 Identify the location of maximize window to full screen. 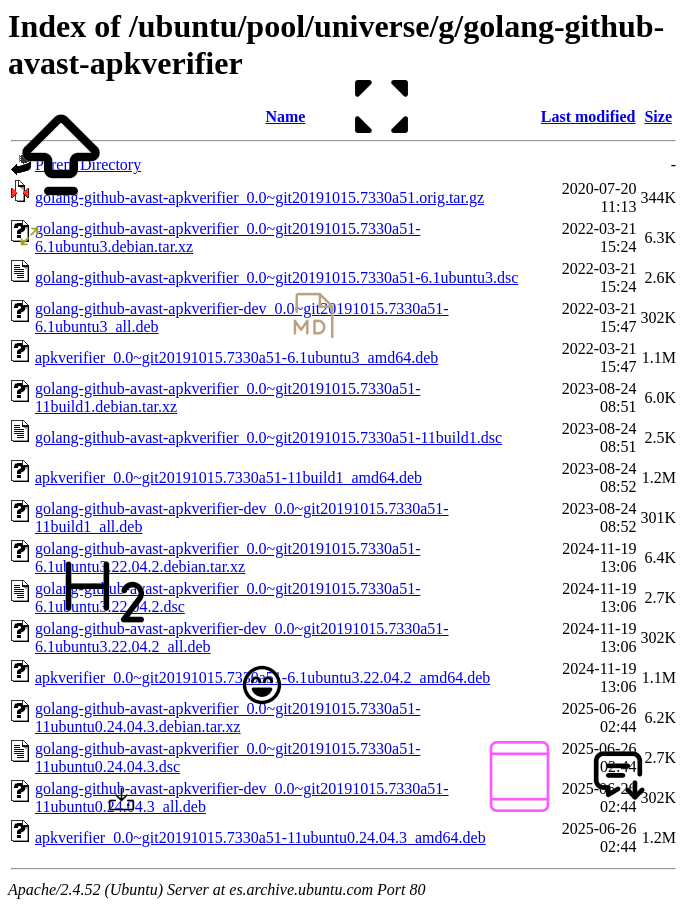
(29, 236).